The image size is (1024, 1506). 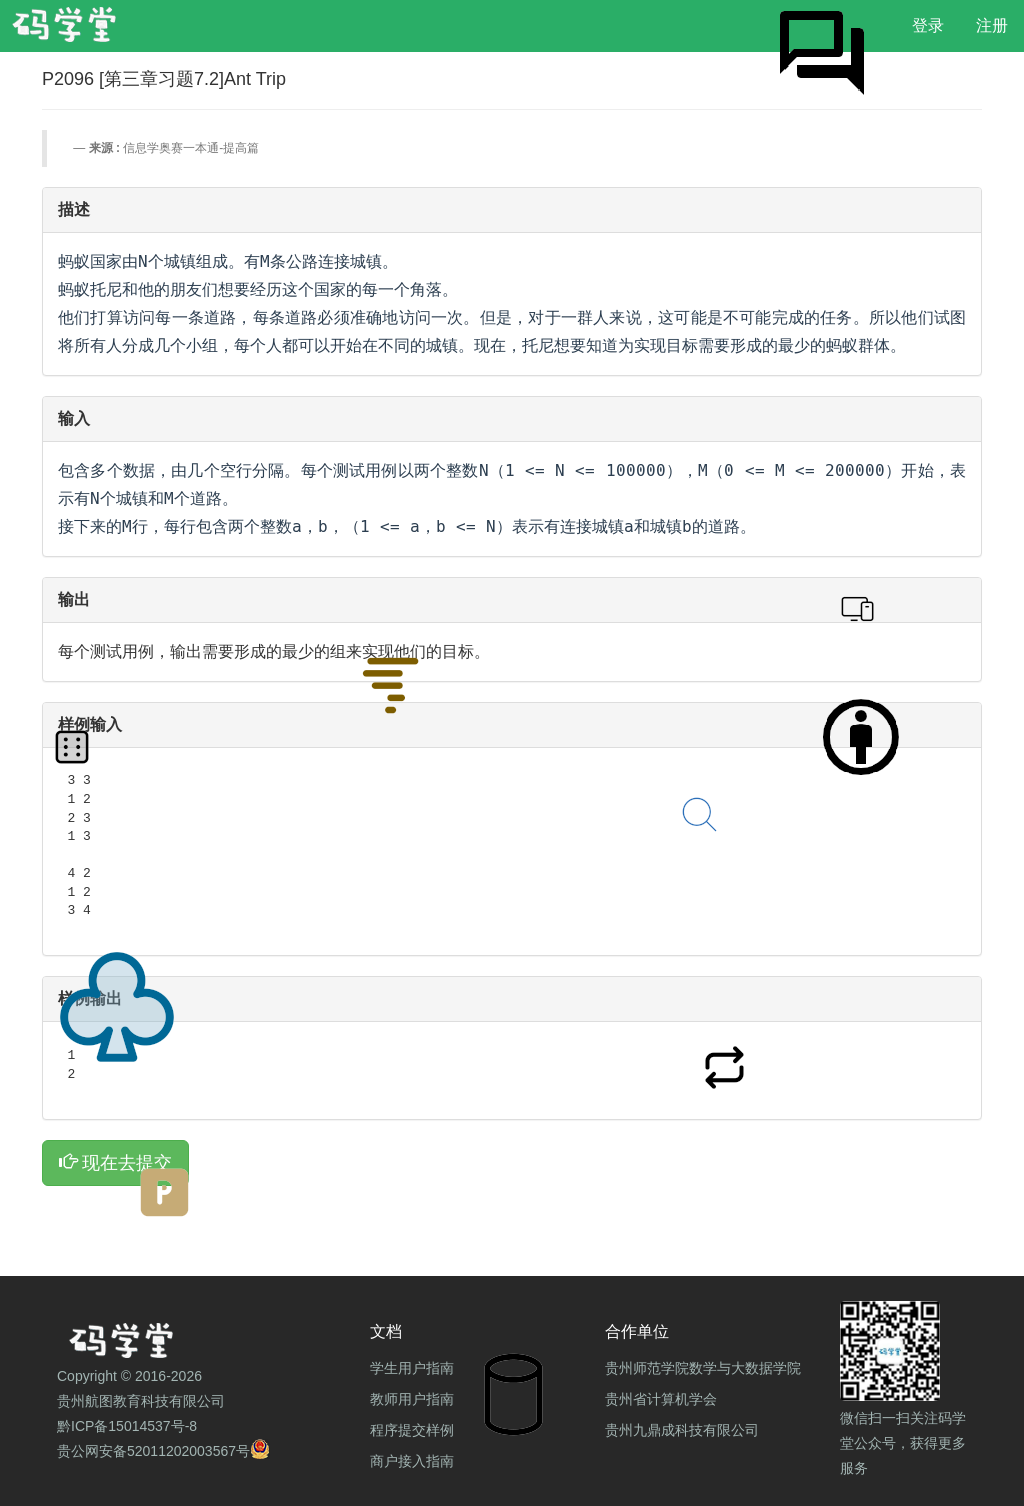 I want to click on access database management, so click(x=513, y=1394).